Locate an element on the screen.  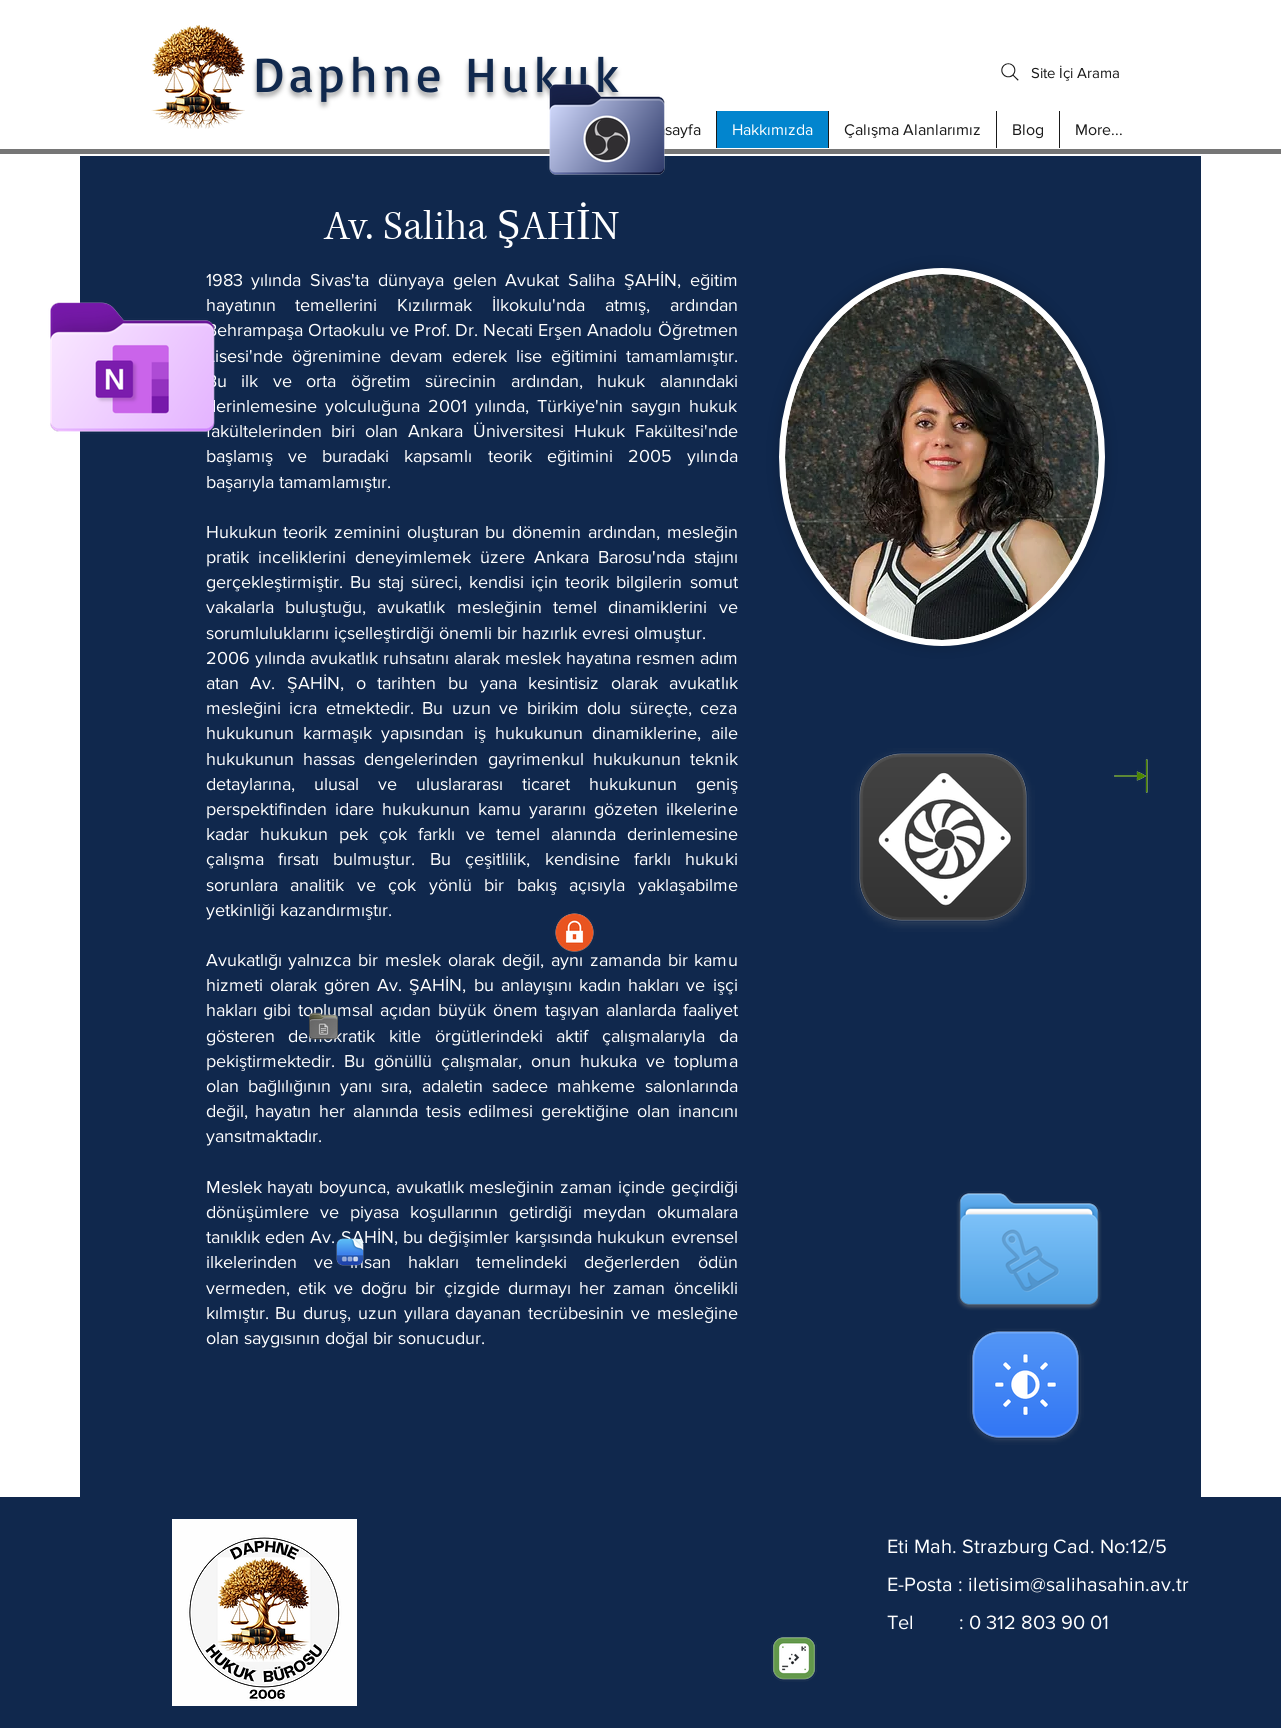
open your work files folder is located at coordinates (1029, 1249).